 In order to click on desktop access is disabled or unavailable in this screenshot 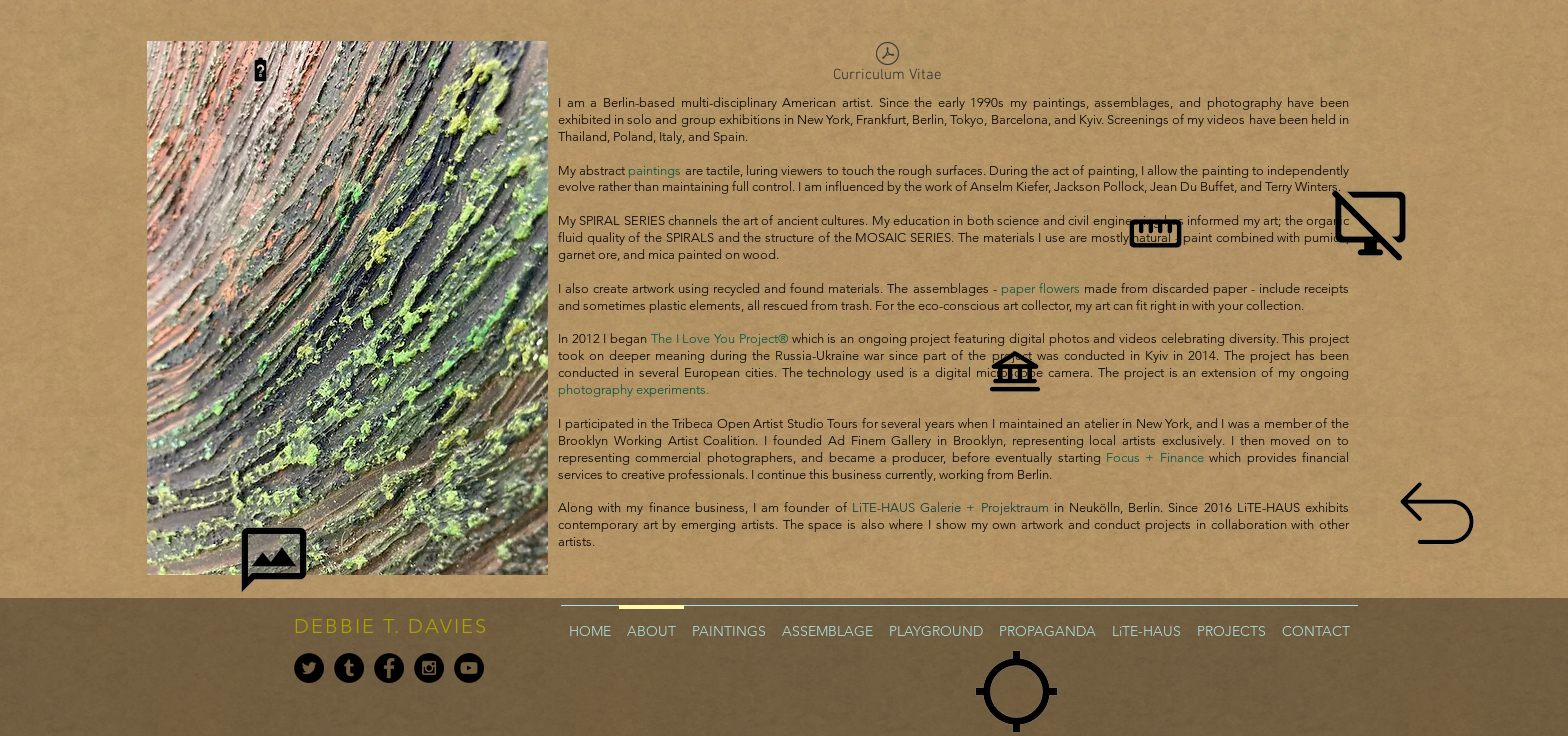, I will do `click(1370, 223)`.